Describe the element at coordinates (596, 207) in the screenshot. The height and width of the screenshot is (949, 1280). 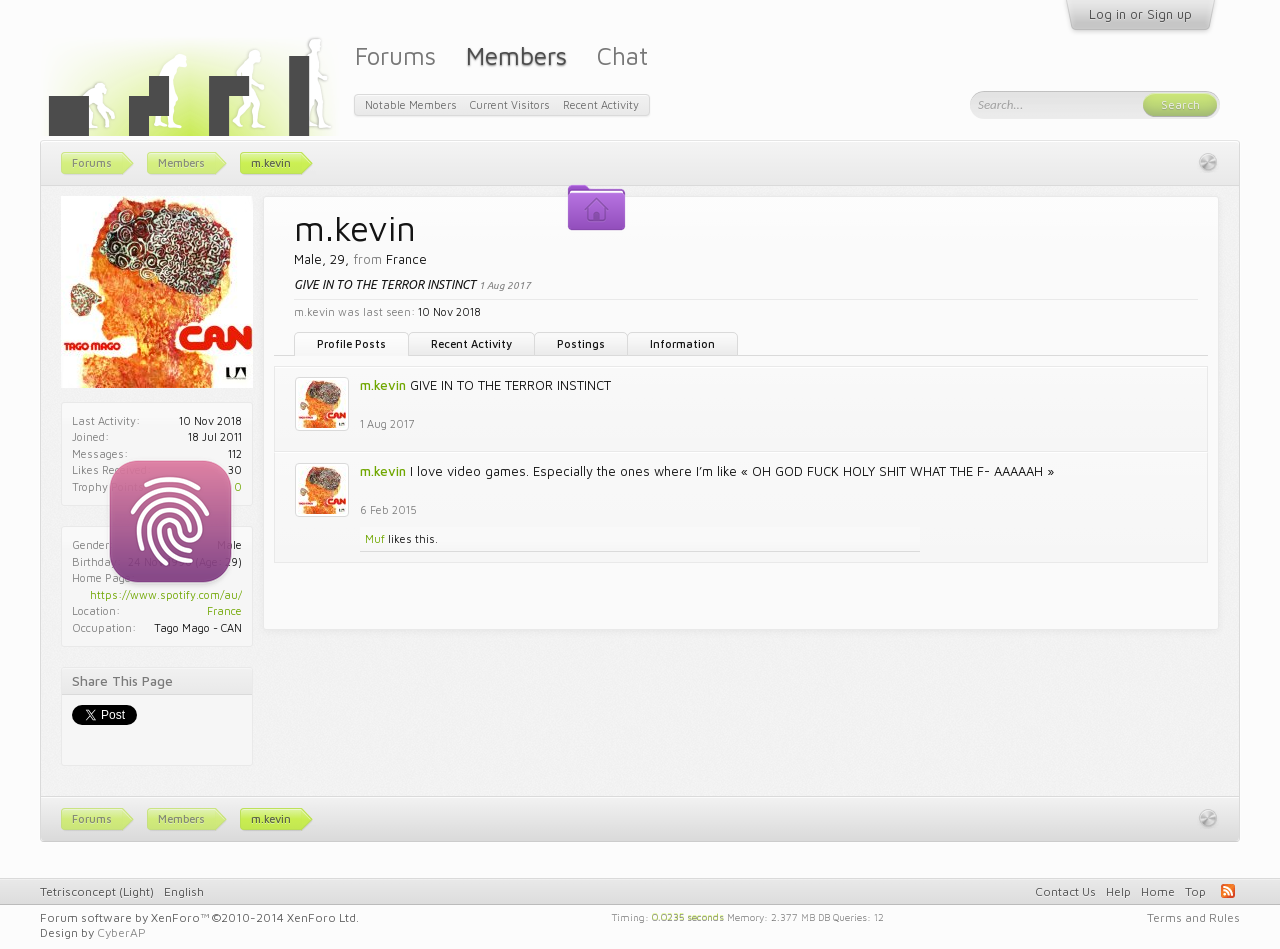
I see `access your home folder` at that location.